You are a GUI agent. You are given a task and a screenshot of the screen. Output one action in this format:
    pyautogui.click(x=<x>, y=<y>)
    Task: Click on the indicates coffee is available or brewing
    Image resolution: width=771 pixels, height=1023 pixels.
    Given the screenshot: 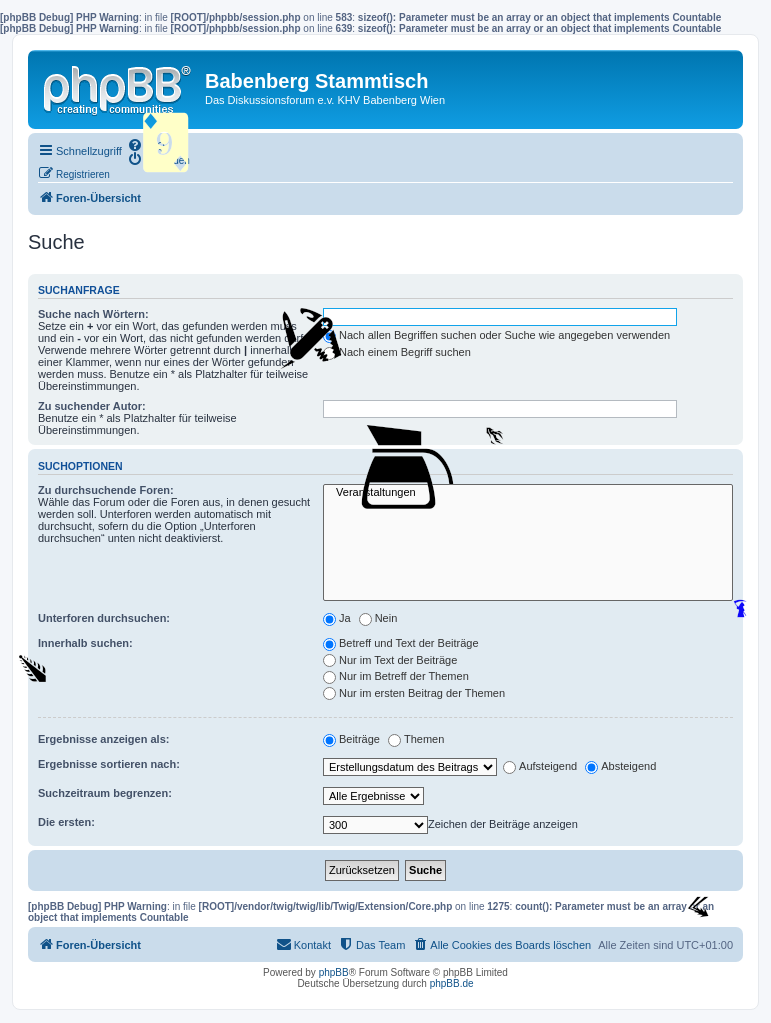 What is the action you would take?
    pyautogui.click(x=407, y=466)
    